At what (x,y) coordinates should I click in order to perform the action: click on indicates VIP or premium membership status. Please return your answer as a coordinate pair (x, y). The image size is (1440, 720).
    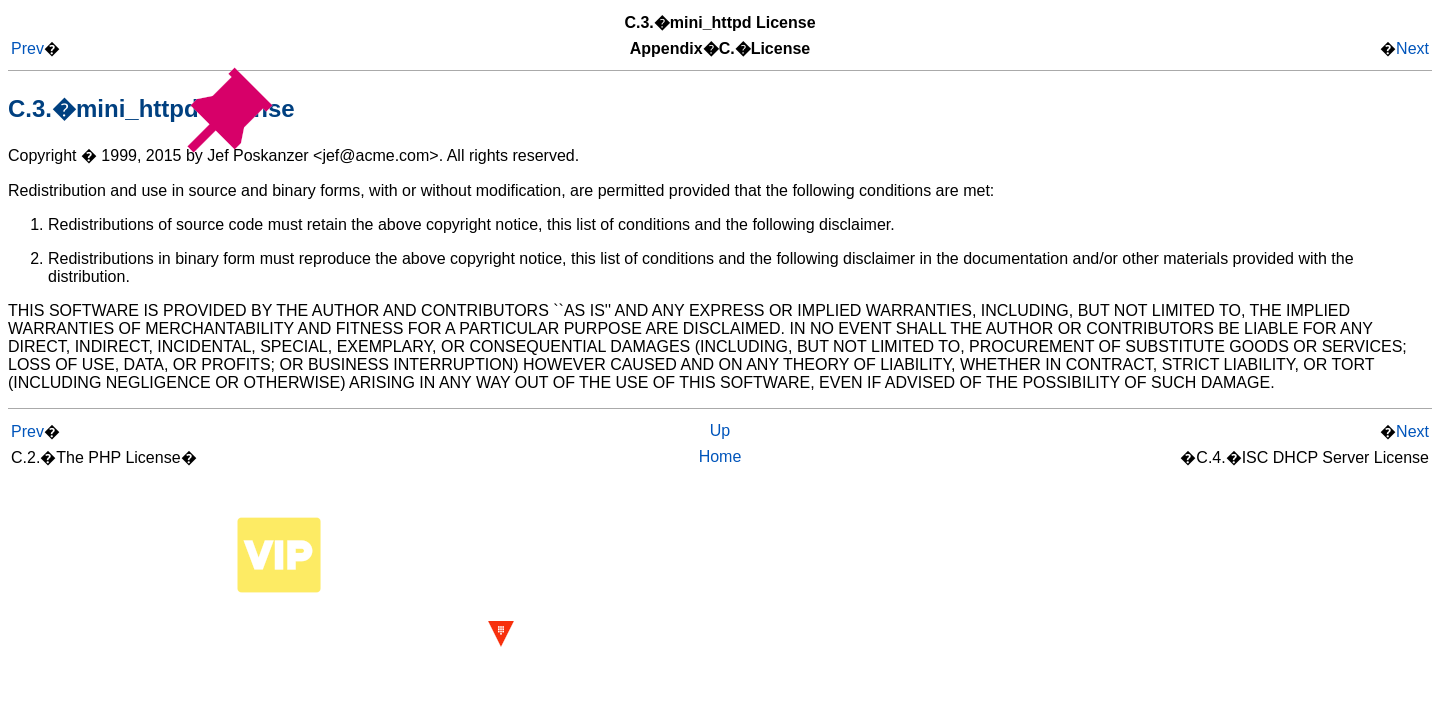
    Looking at the image, I should click on (279, 555).